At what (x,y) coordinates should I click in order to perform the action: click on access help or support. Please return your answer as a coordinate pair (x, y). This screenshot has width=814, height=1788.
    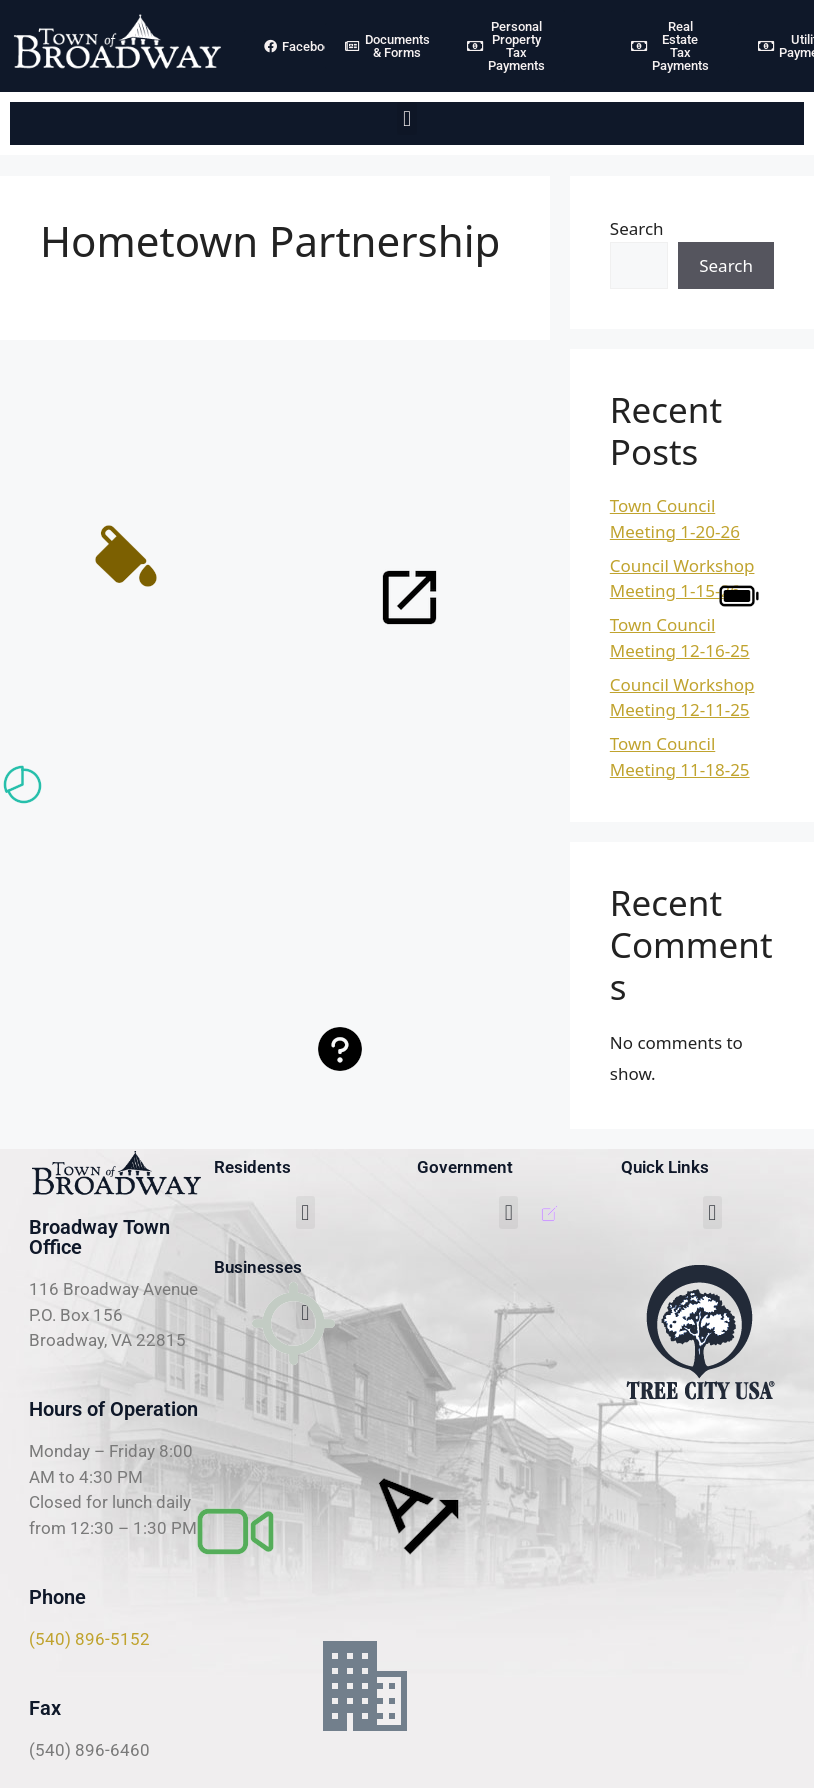
    Looking at the image, I should click on (340, 1049).